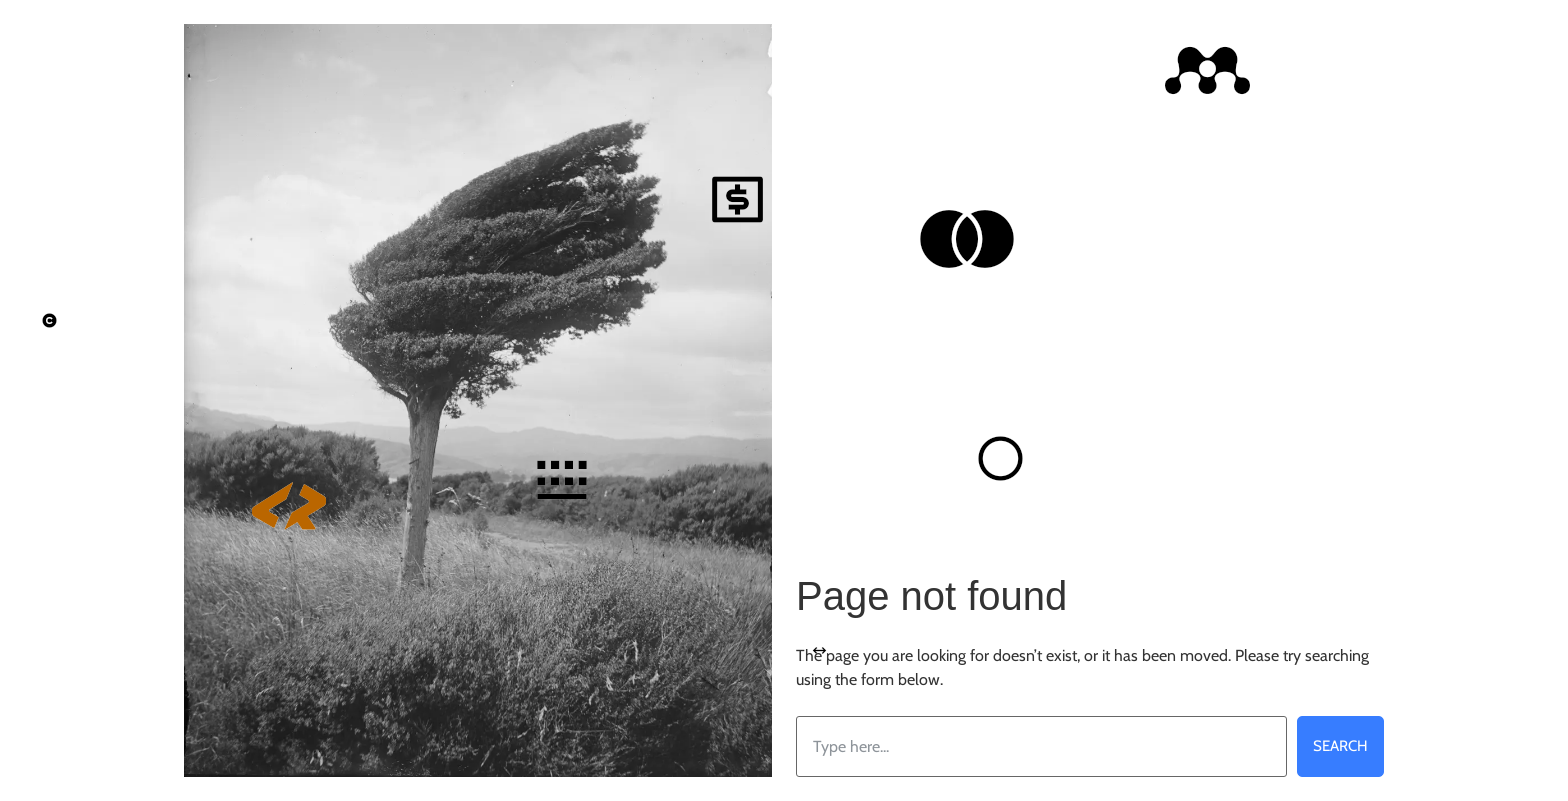  I want to click on expand content horizontally, so click(819, 650).